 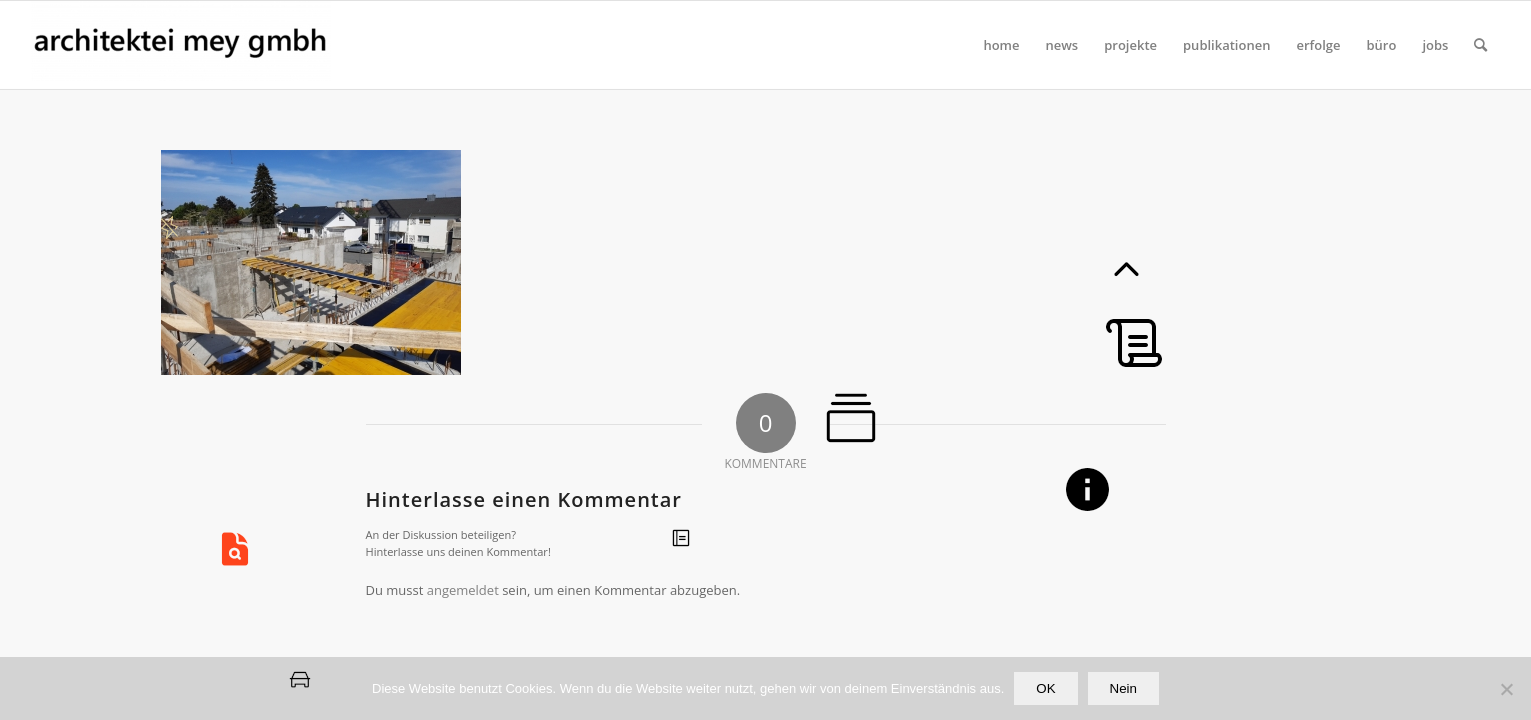 What do you see at coordinates (1136, 343) in the screenshot?
I see `view terms and conditions or legal document` at bounding box center [1136, 343].